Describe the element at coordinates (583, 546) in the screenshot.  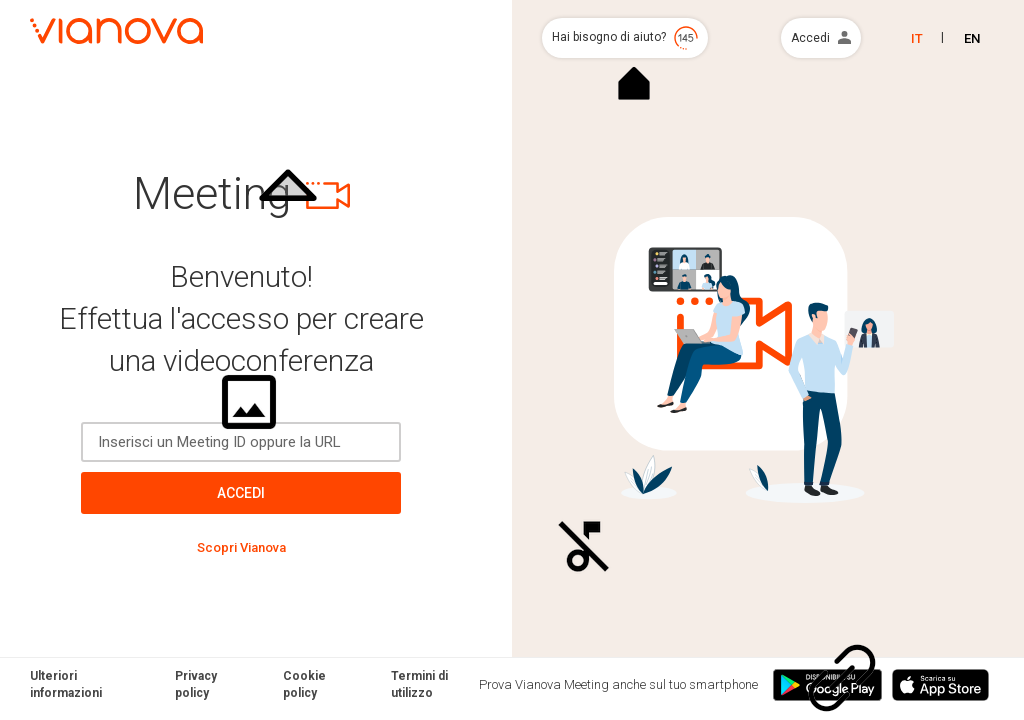
I see `mute or disable music playback` at that location.